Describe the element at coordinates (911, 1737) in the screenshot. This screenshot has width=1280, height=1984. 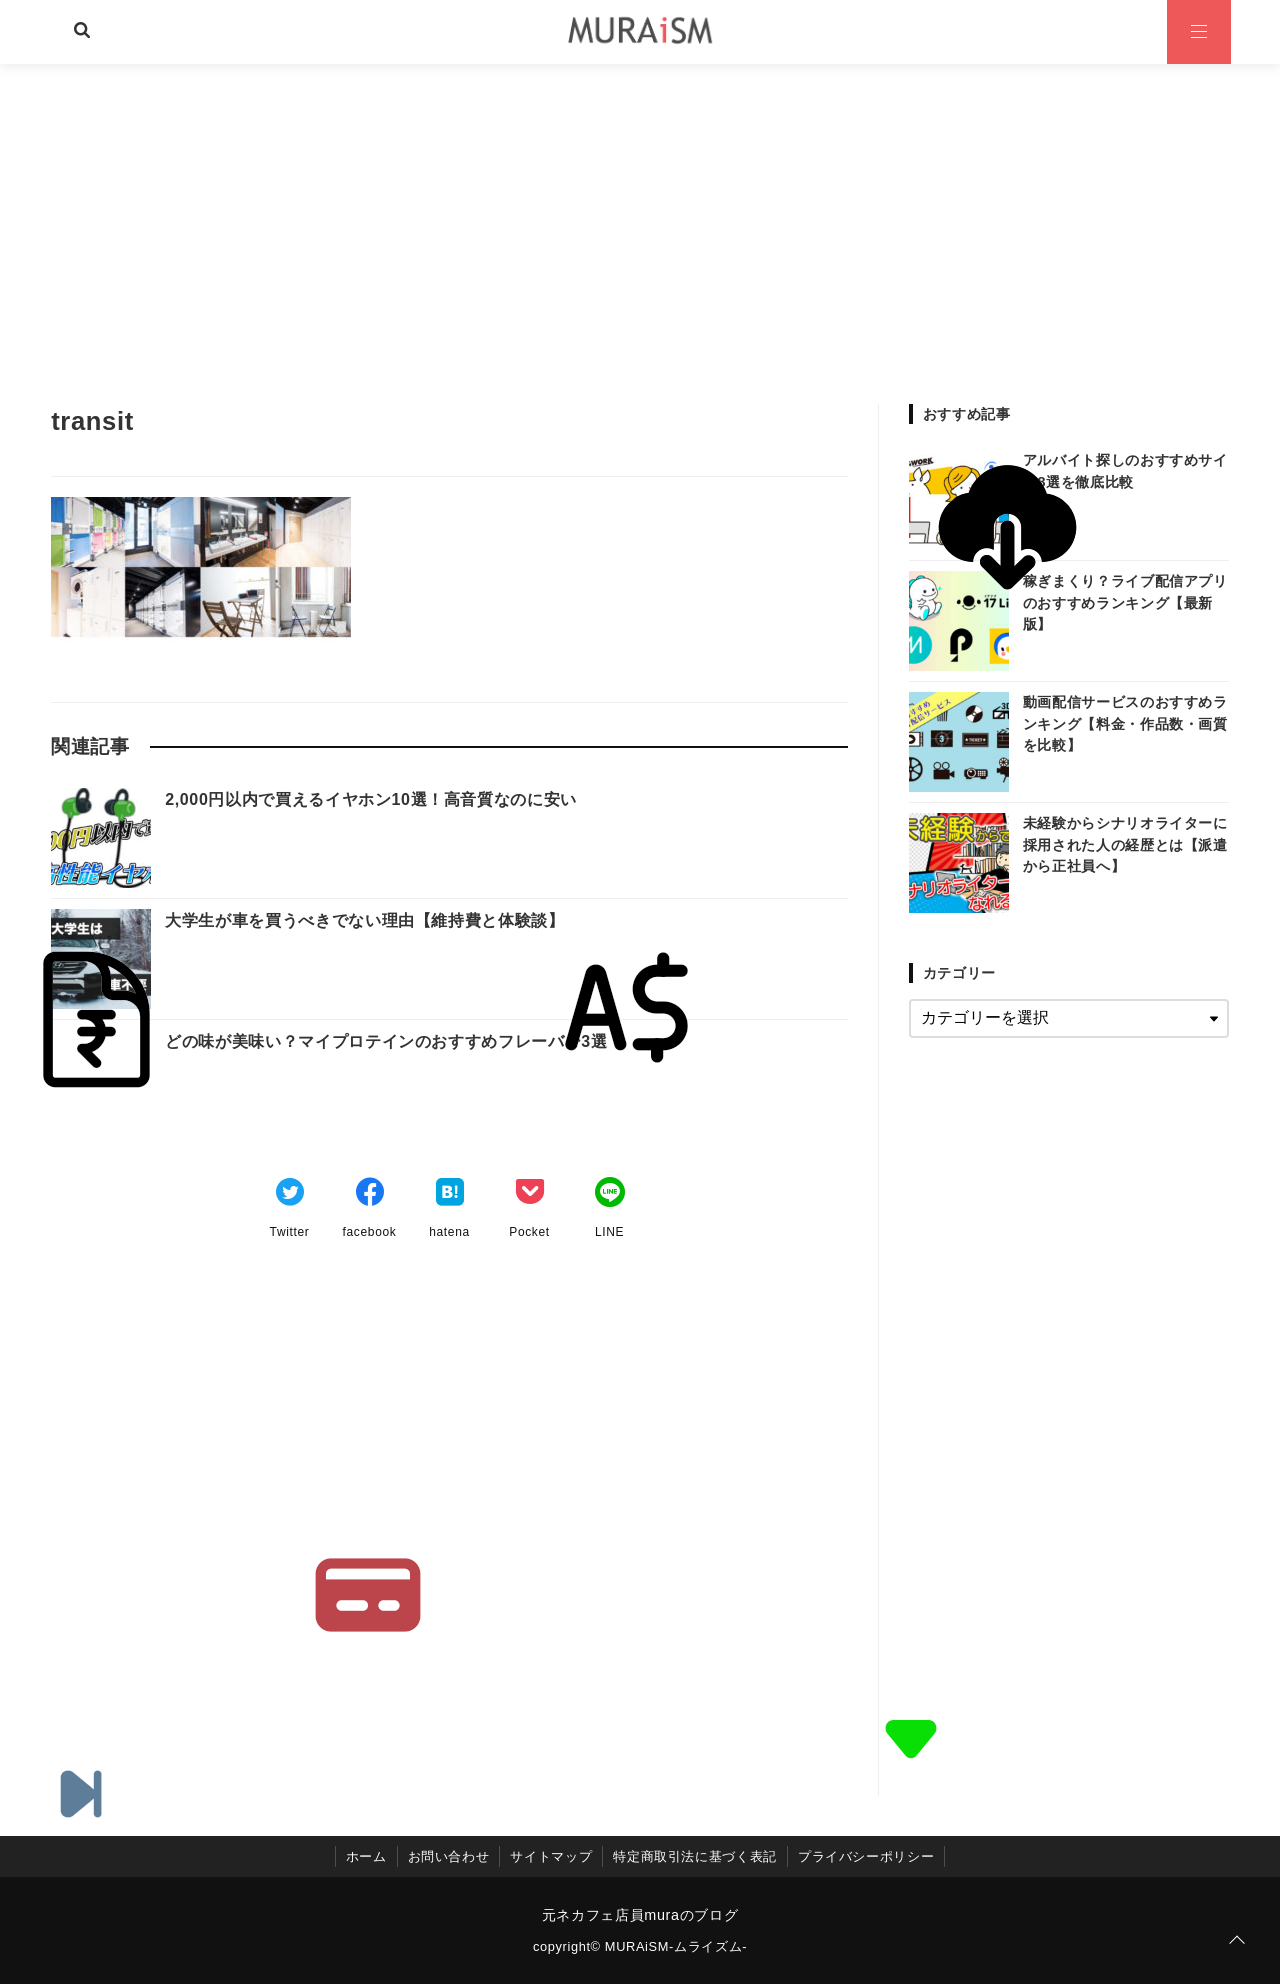
I see `expand dropdown menu` at that location.